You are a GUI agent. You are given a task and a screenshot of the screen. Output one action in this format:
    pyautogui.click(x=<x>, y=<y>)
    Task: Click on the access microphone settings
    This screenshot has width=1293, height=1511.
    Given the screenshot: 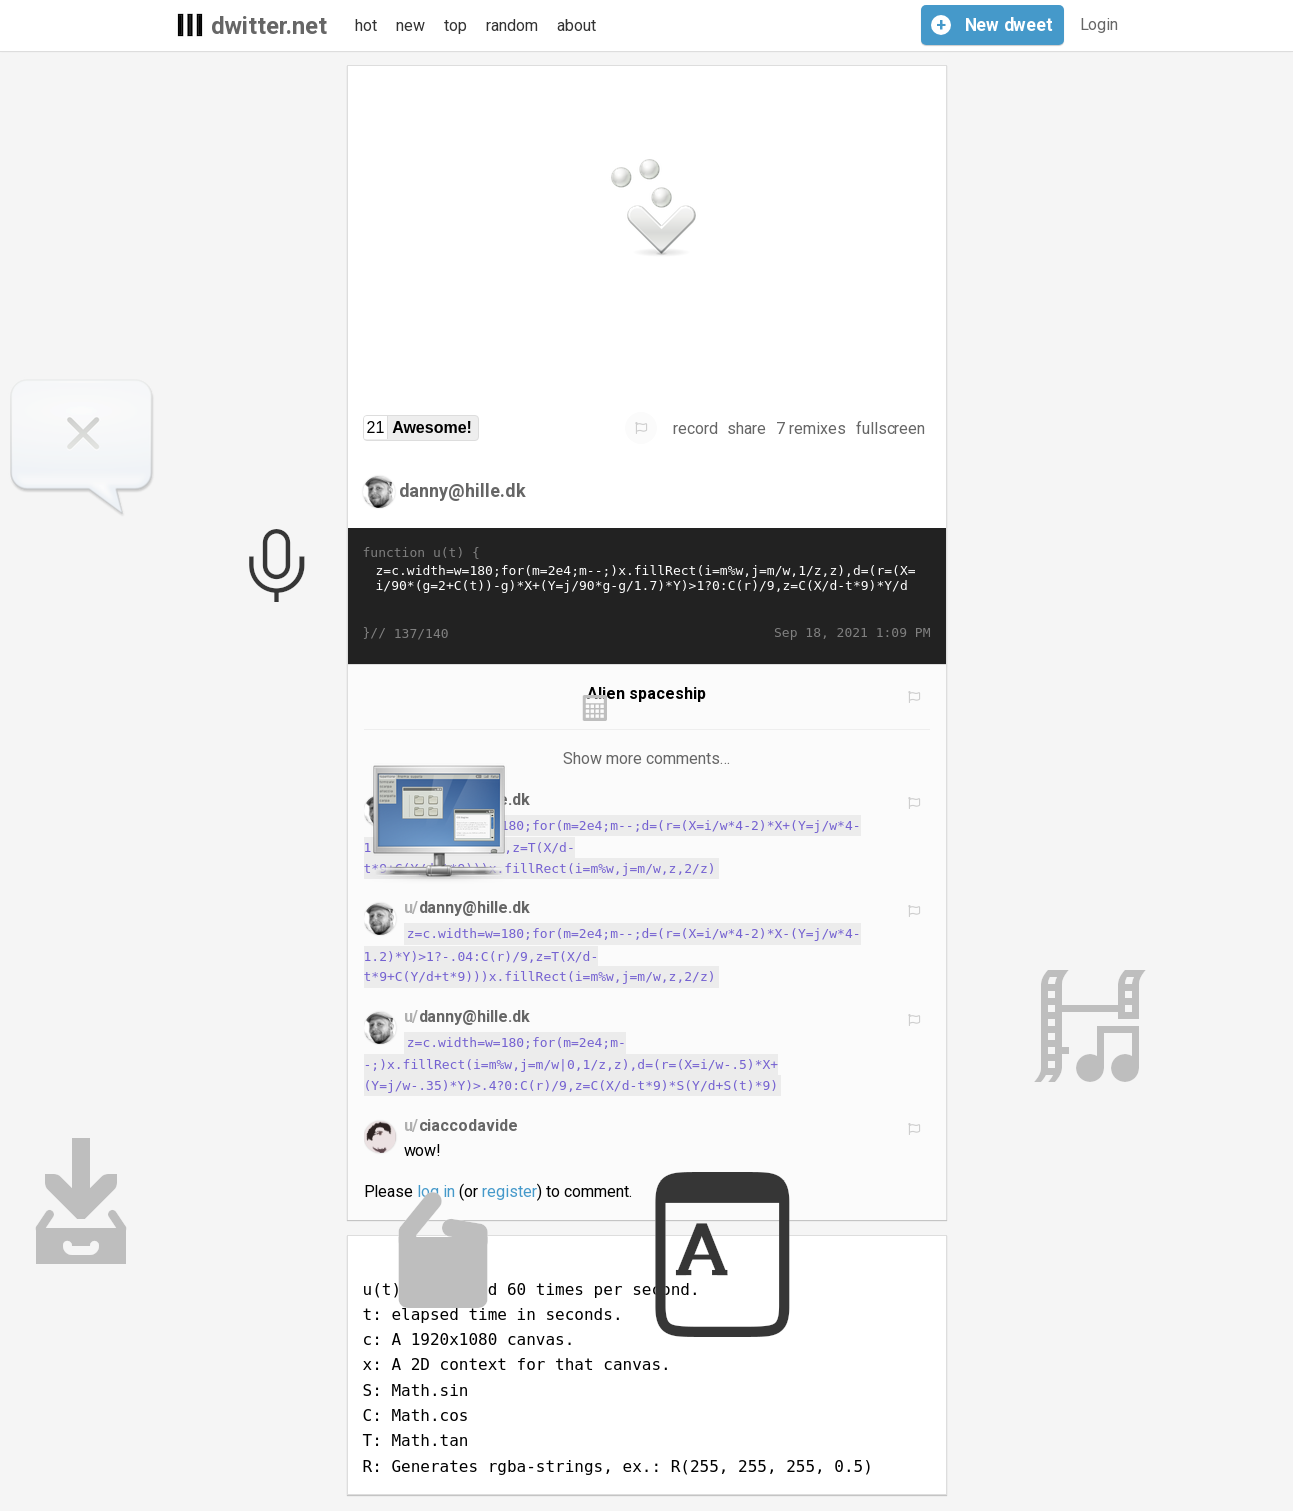 What is the action you would take?
    pyautogui.click(x=276, y=565)
    